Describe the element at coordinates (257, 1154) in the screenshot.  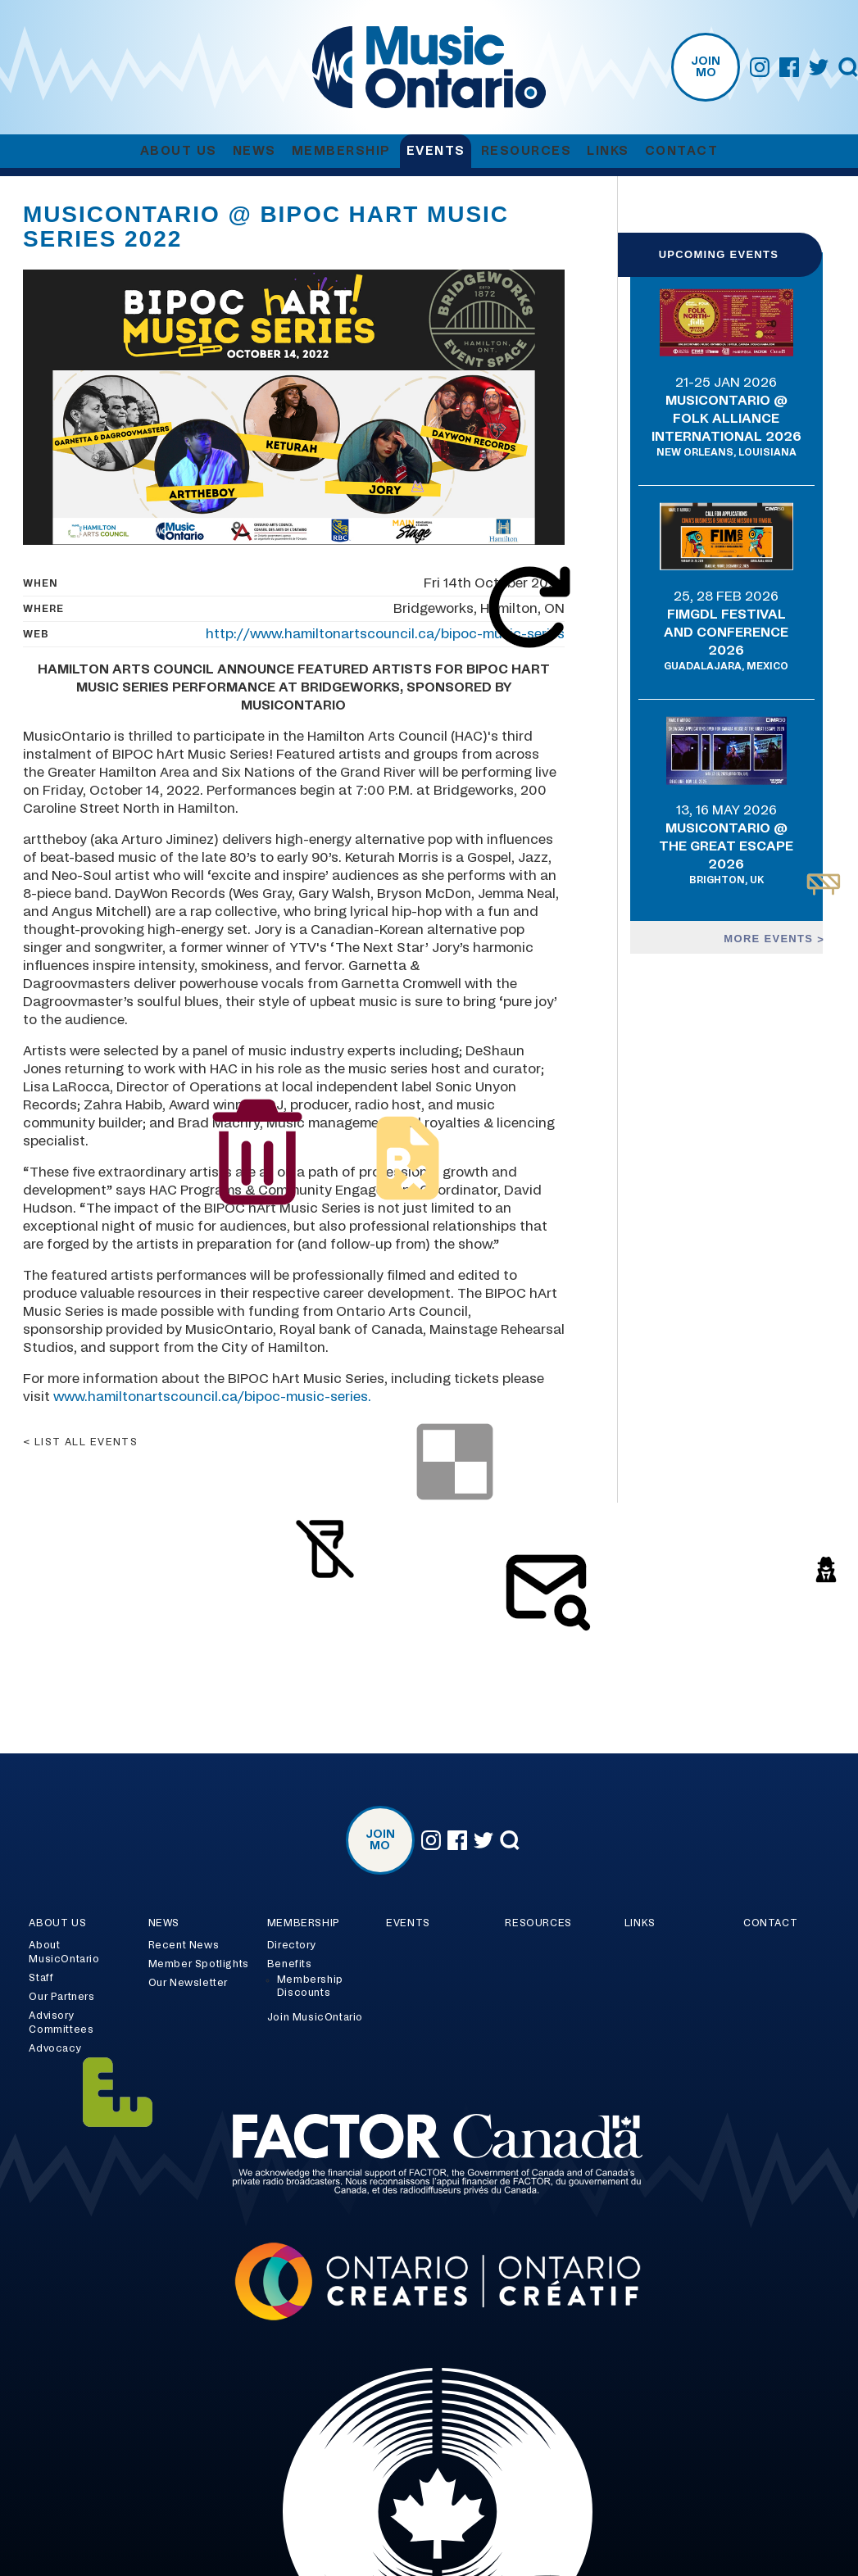
I see `delete selected item` at that location.